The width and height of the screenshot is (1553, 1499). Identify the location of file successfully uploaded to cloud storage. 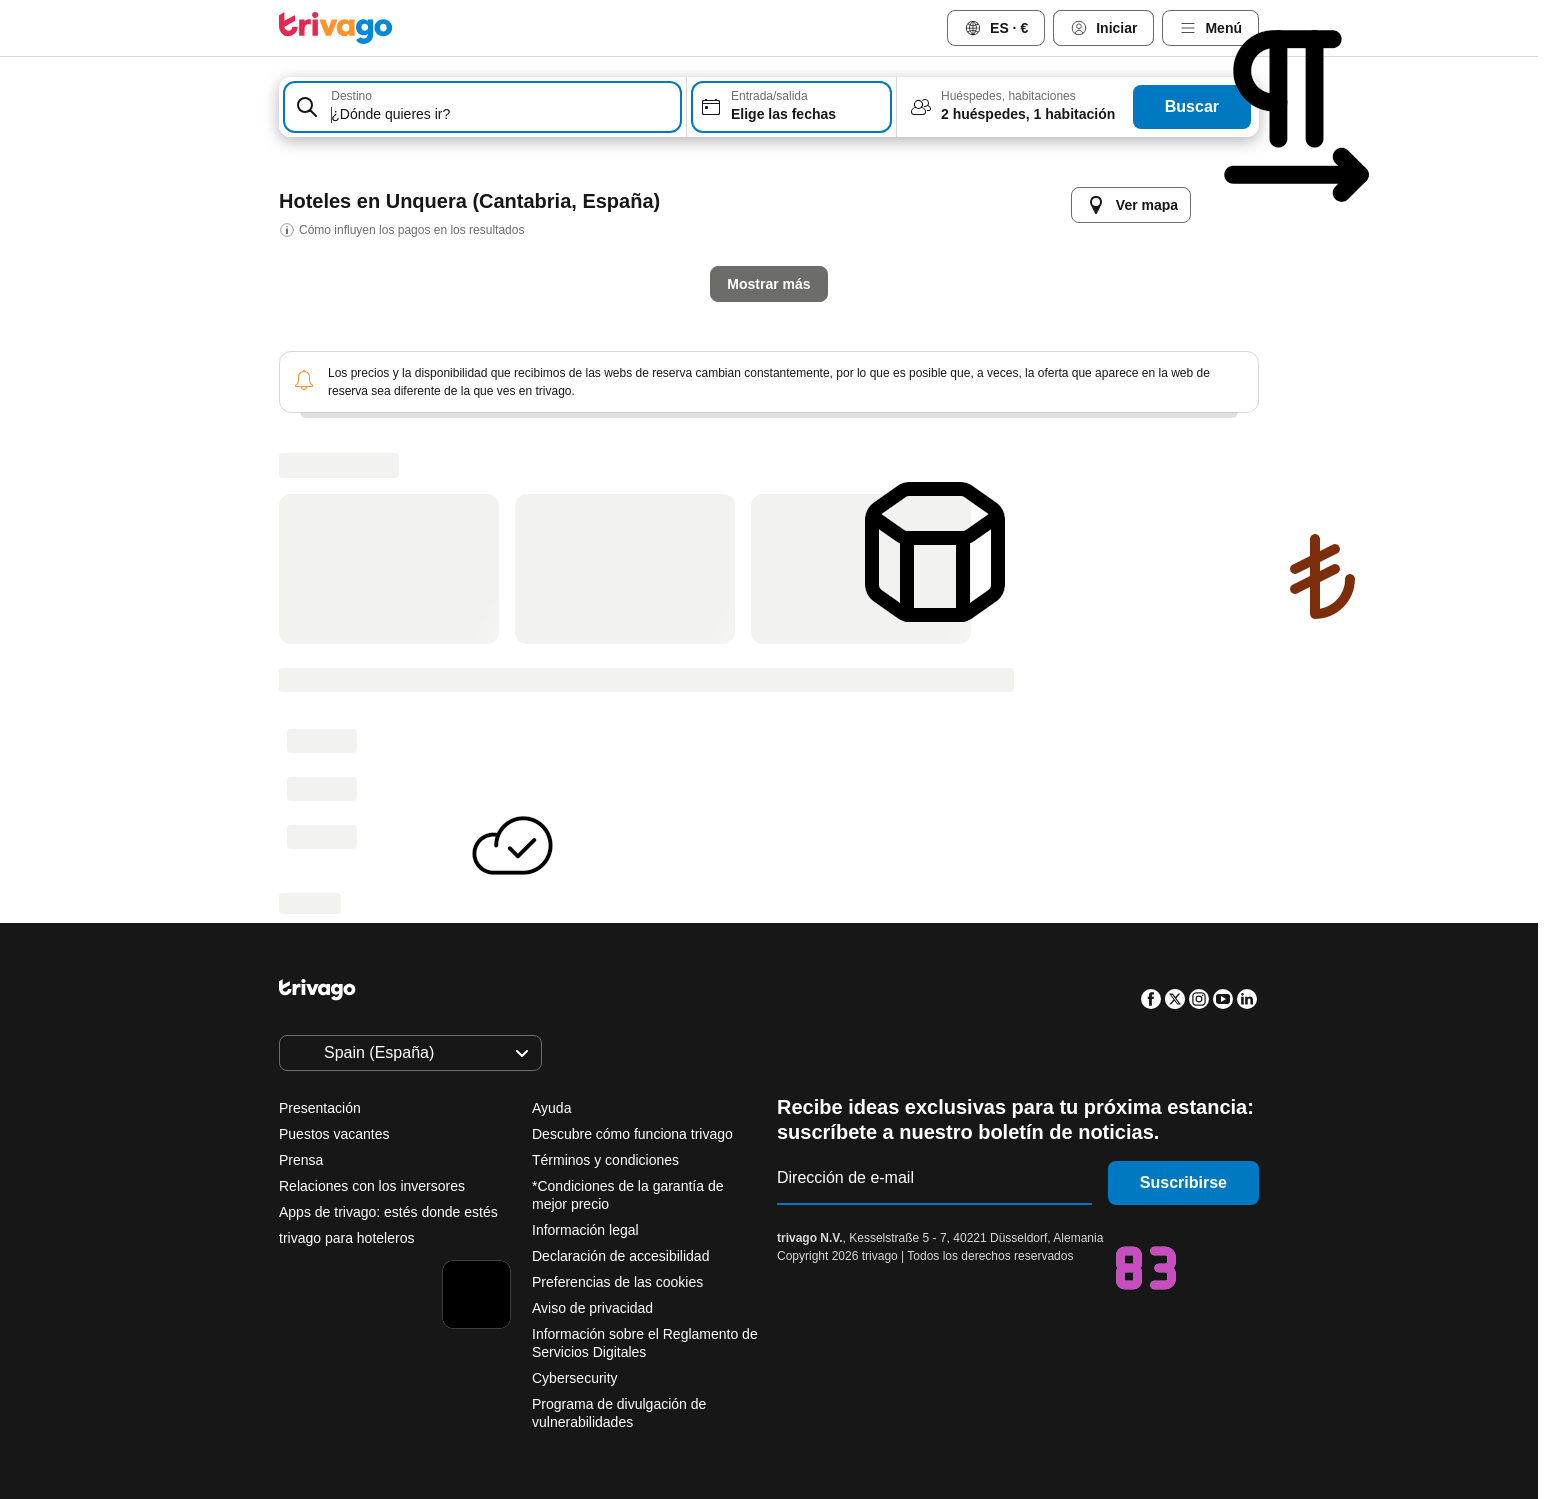
(512, 845).